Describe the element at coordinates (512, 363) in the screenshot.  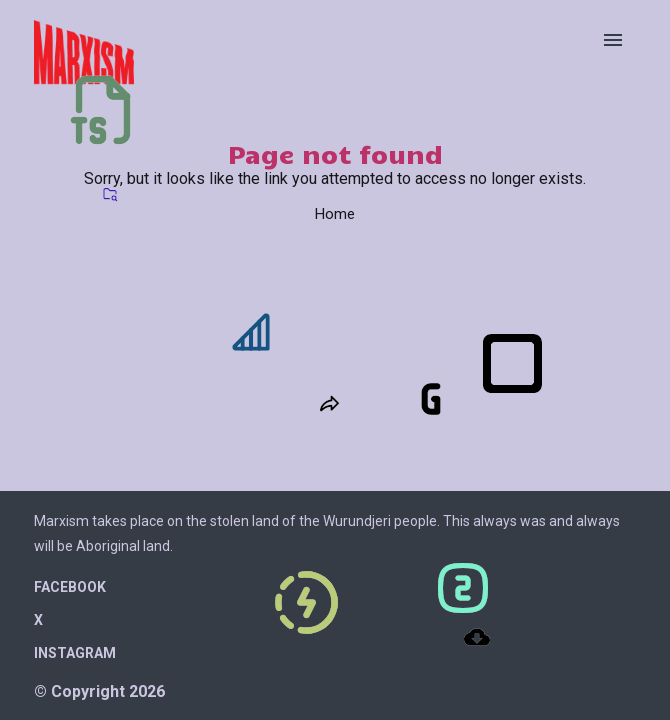
I see `crop image to square aspect ratio` at that location.